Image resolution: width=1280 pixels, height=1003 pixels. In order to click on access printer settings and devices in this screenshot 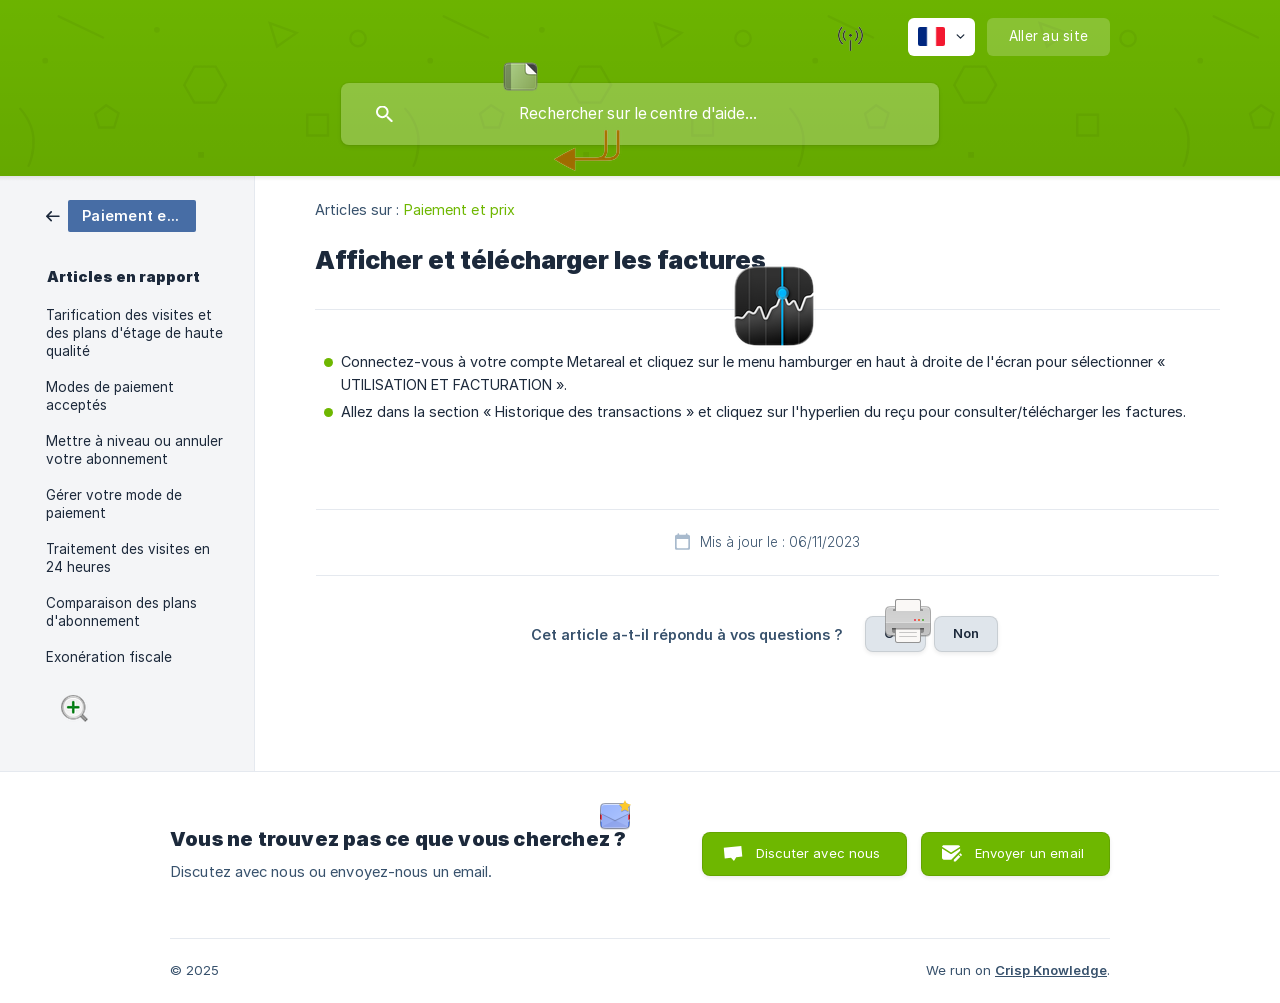, I will do `click(908, 621)`.